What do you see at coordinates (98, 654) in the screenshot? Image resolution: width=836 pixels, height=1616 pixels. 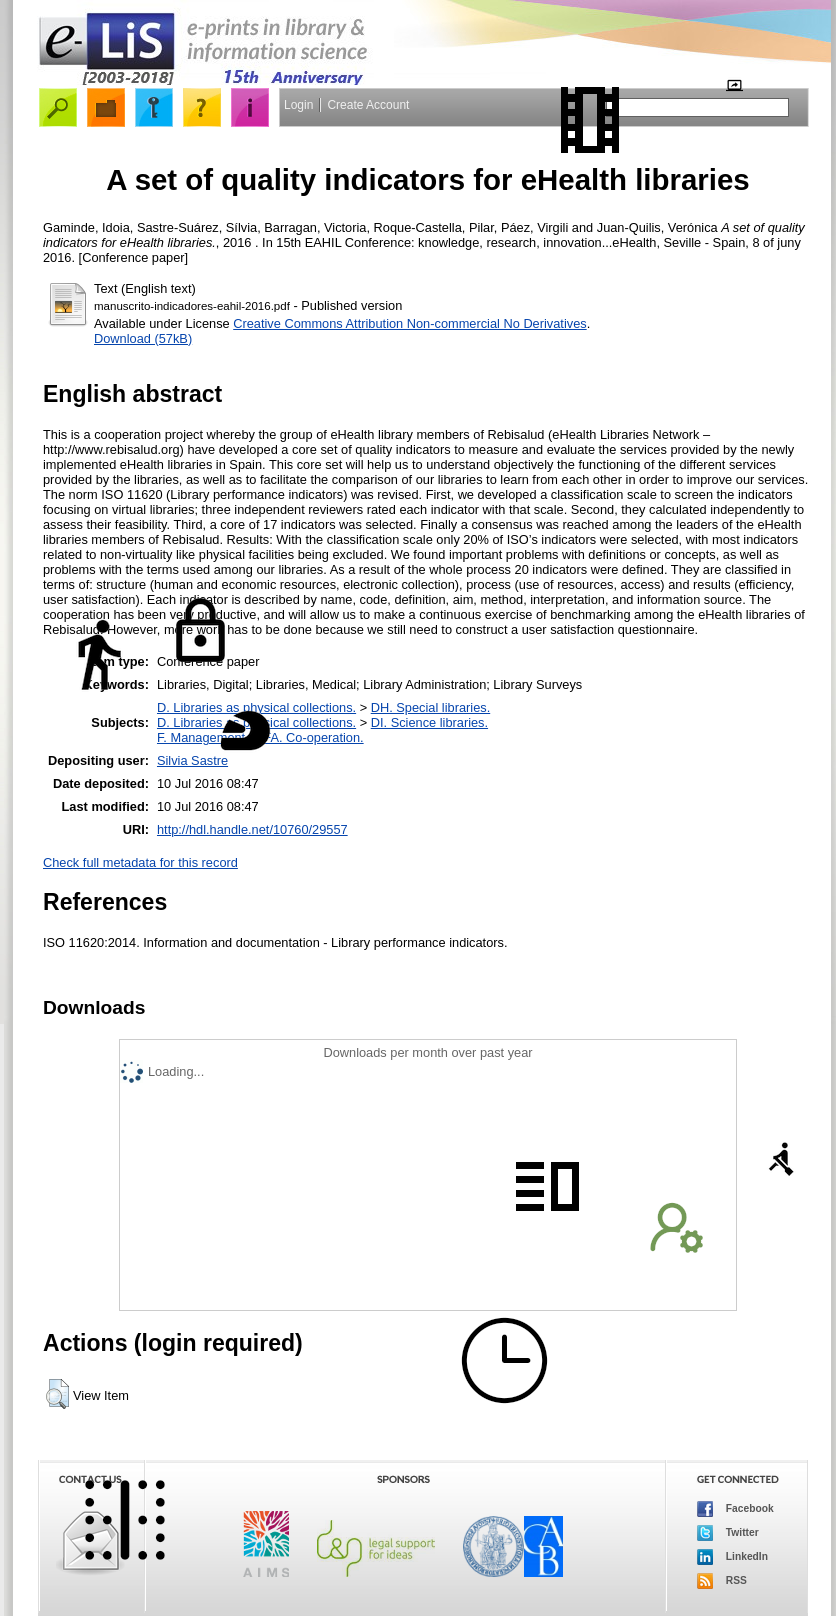 I see `get walking directions` at bounding box center [98, 654].